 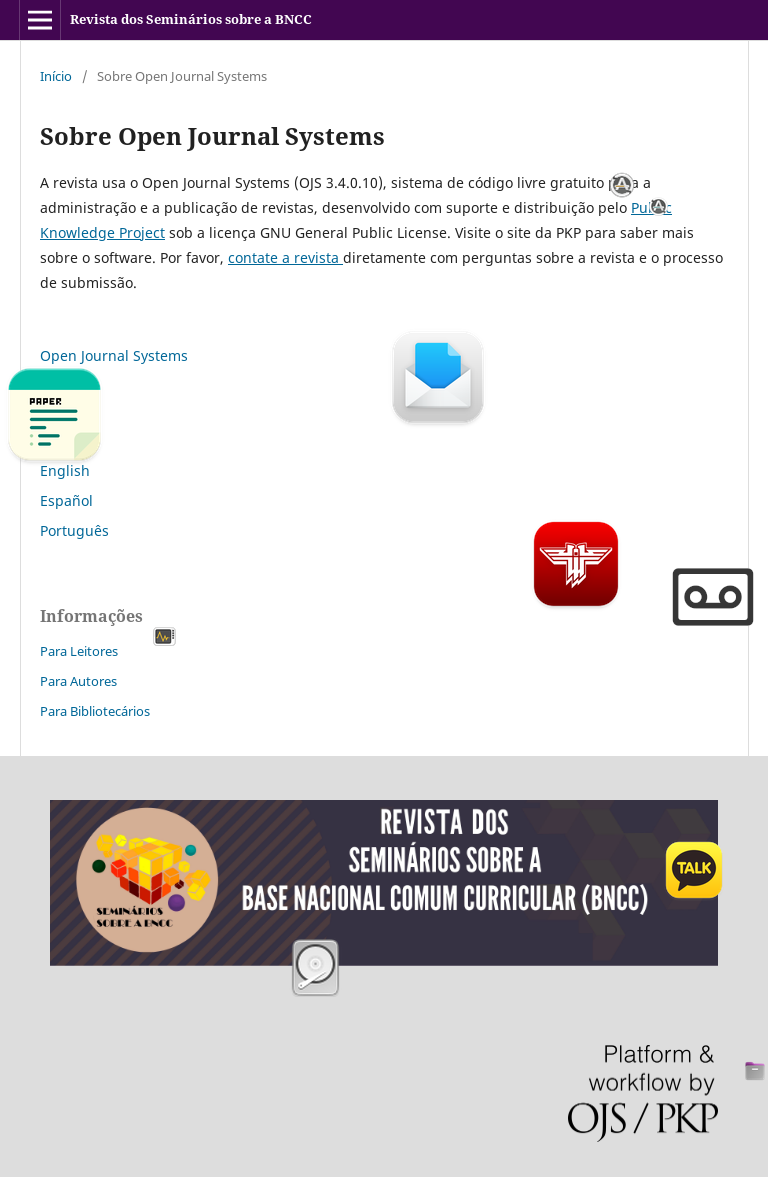 I want to click on launch Return to Castle Wolfenstein game, so click(x=576, y=564).